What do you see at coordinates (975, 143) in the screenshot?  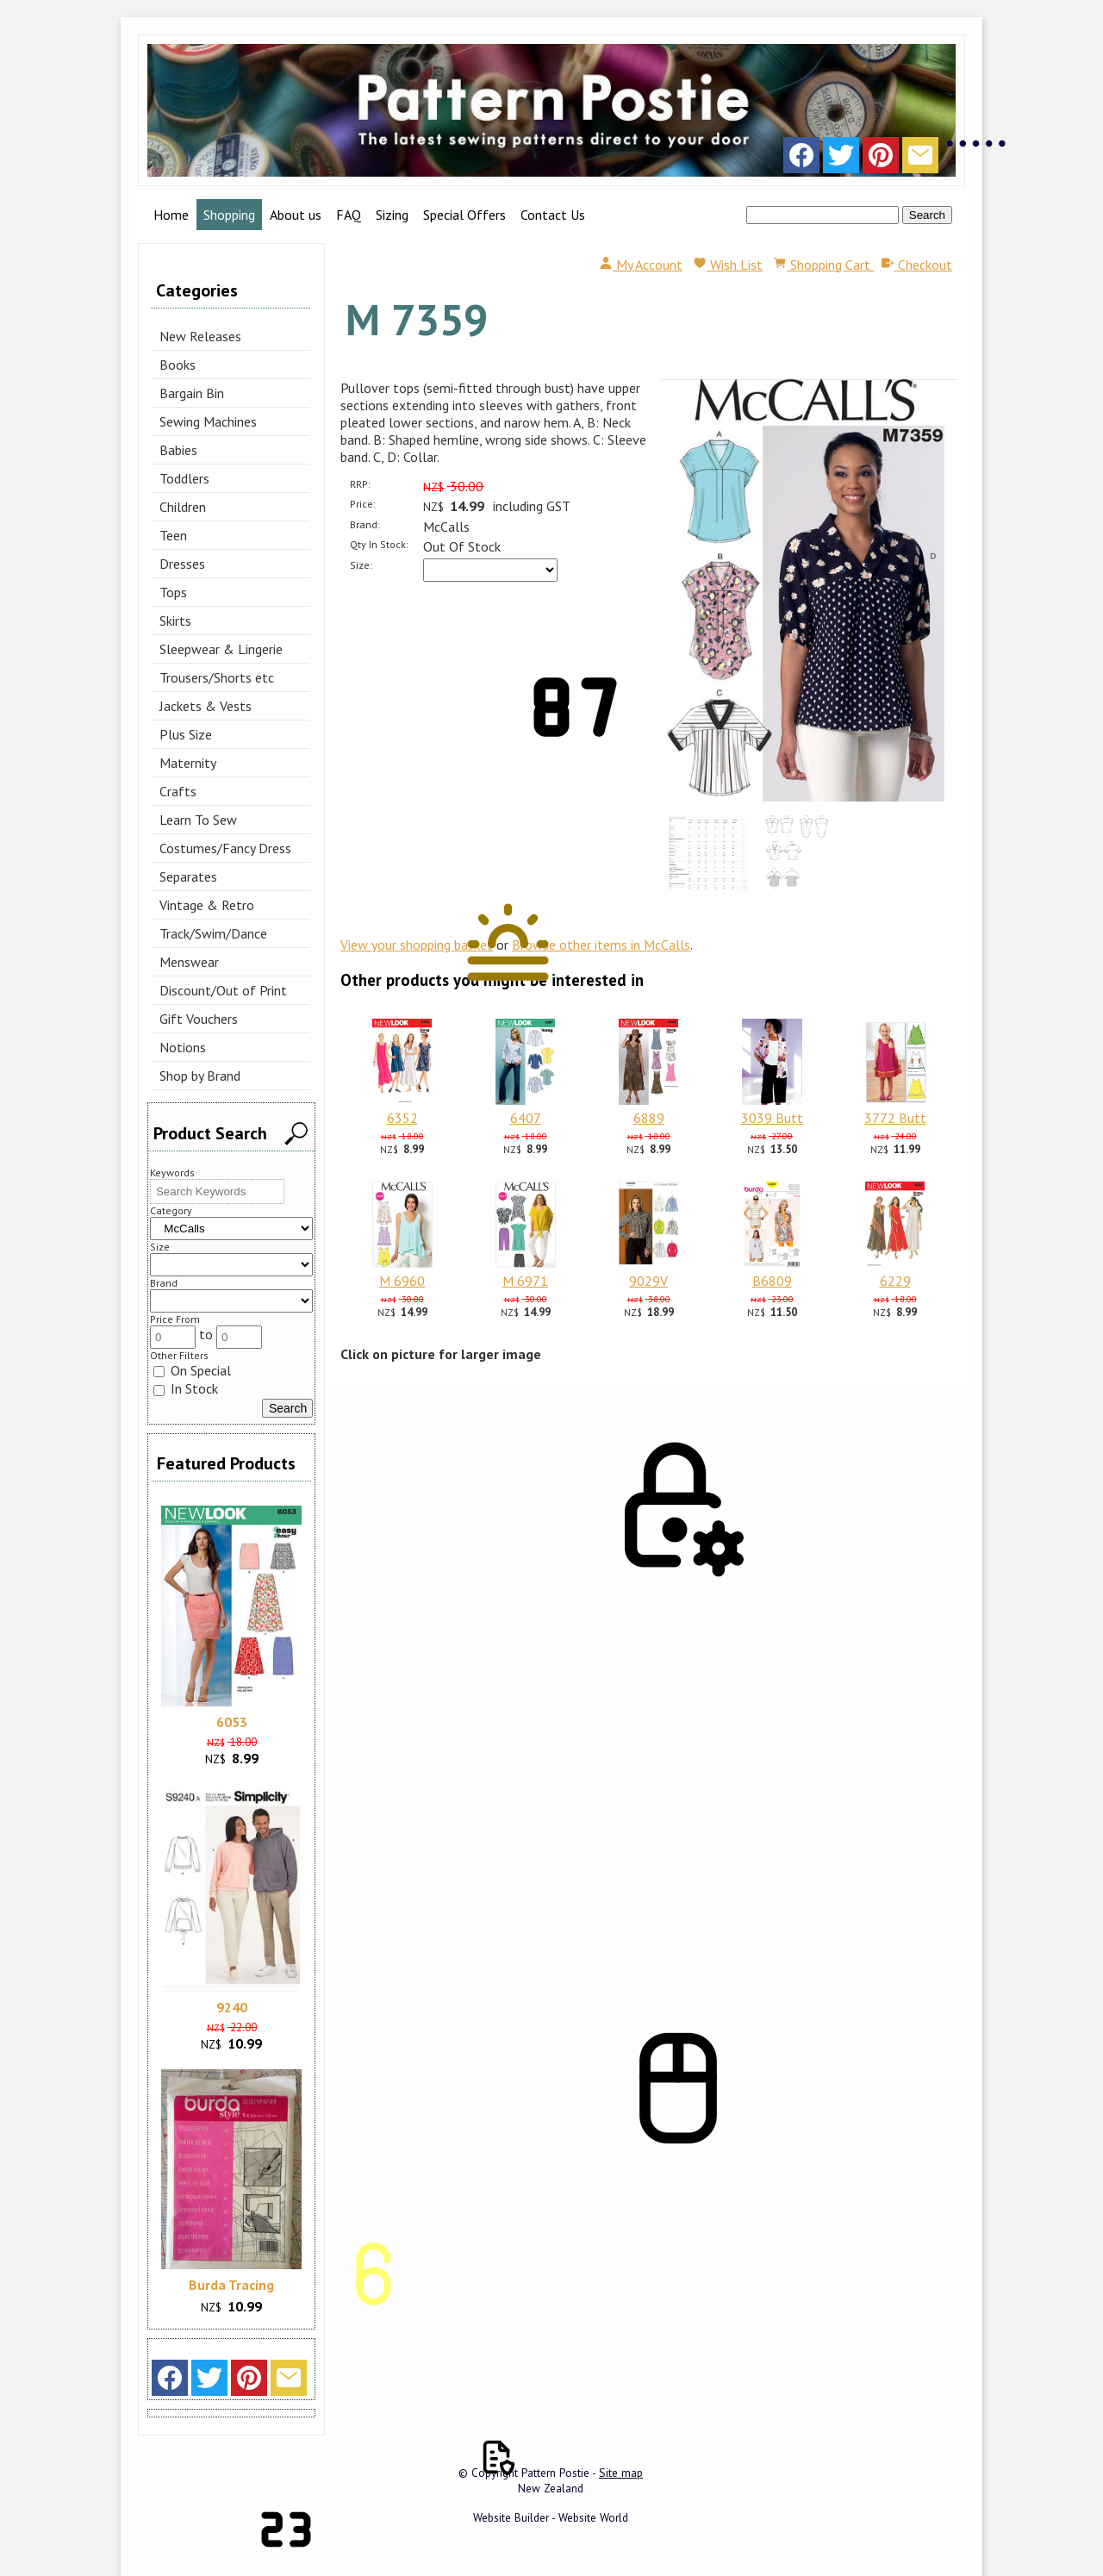 I see `indicates a divider or separator between content sections` at bounding box center [975, 143].